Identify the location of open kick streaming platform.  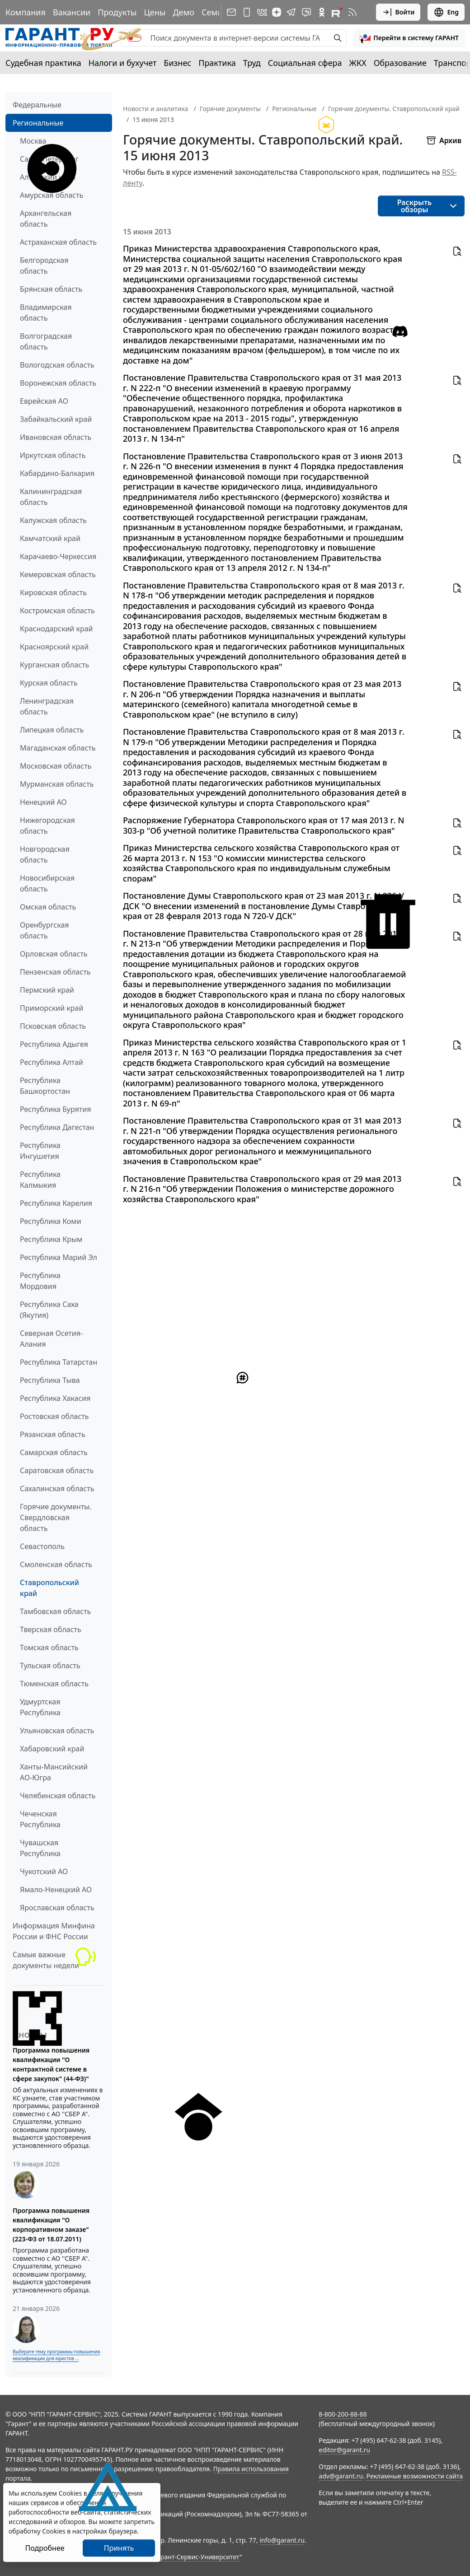
(37, 2018).